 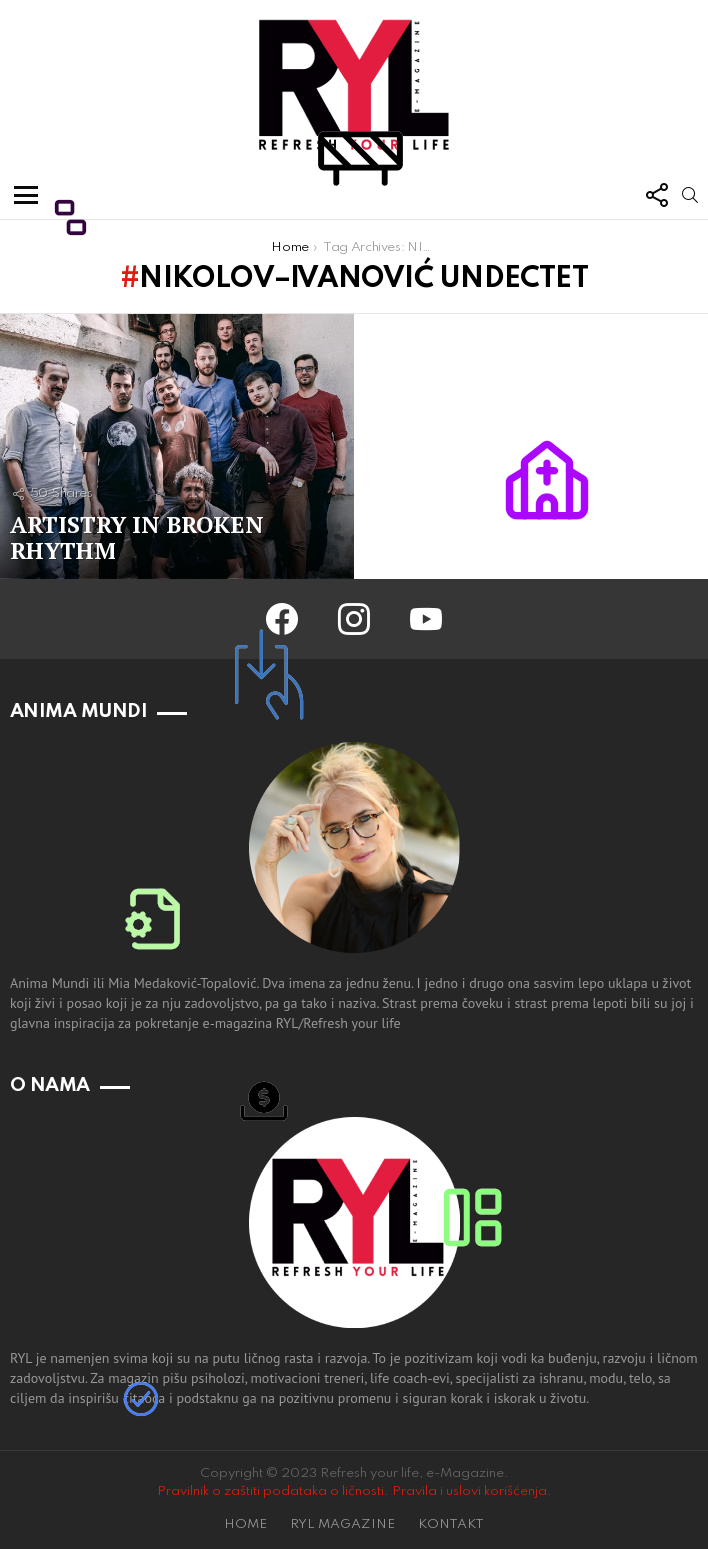 I want to click on ungroup selected objects, so click(x=70, y=217).